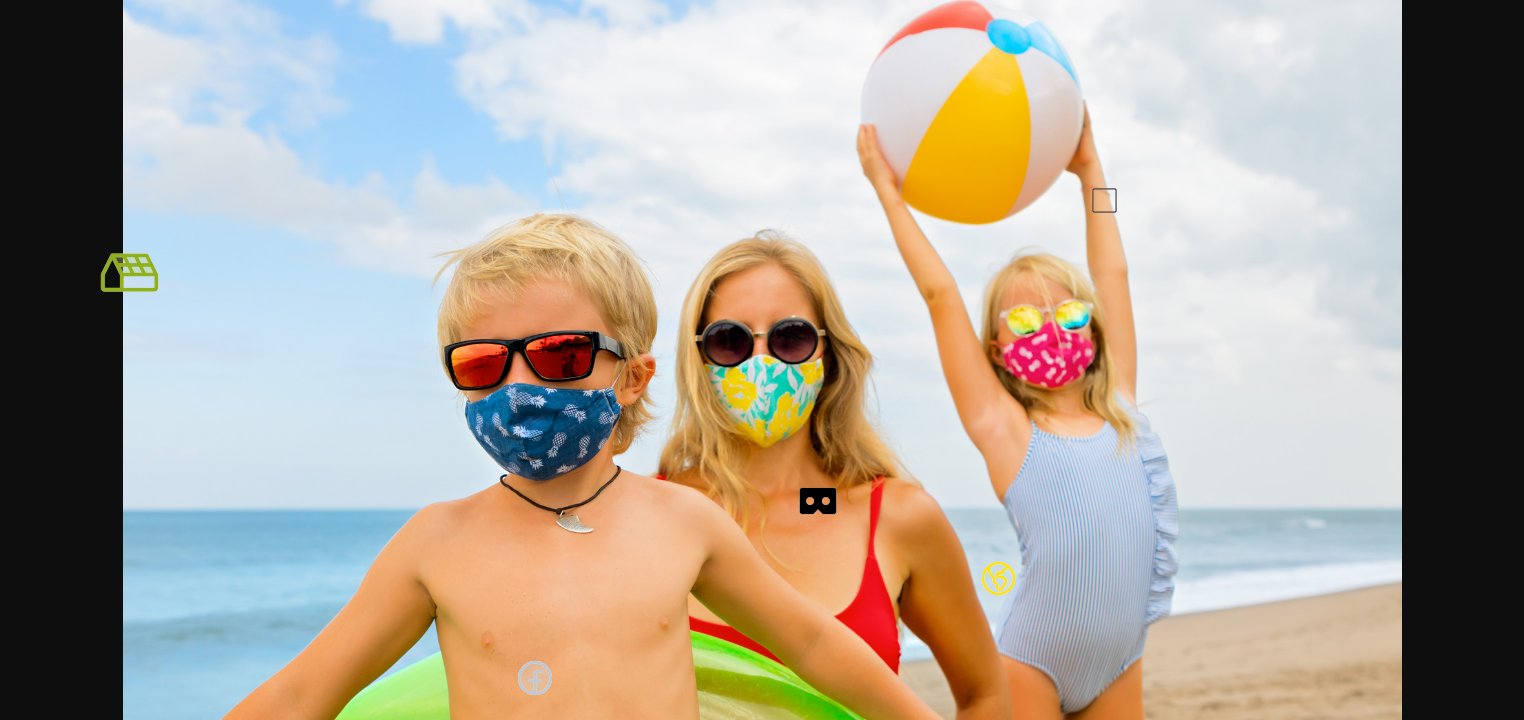 The image size is (1524, 720). I want to click on link to facebook profile or page, so click(535, 678).